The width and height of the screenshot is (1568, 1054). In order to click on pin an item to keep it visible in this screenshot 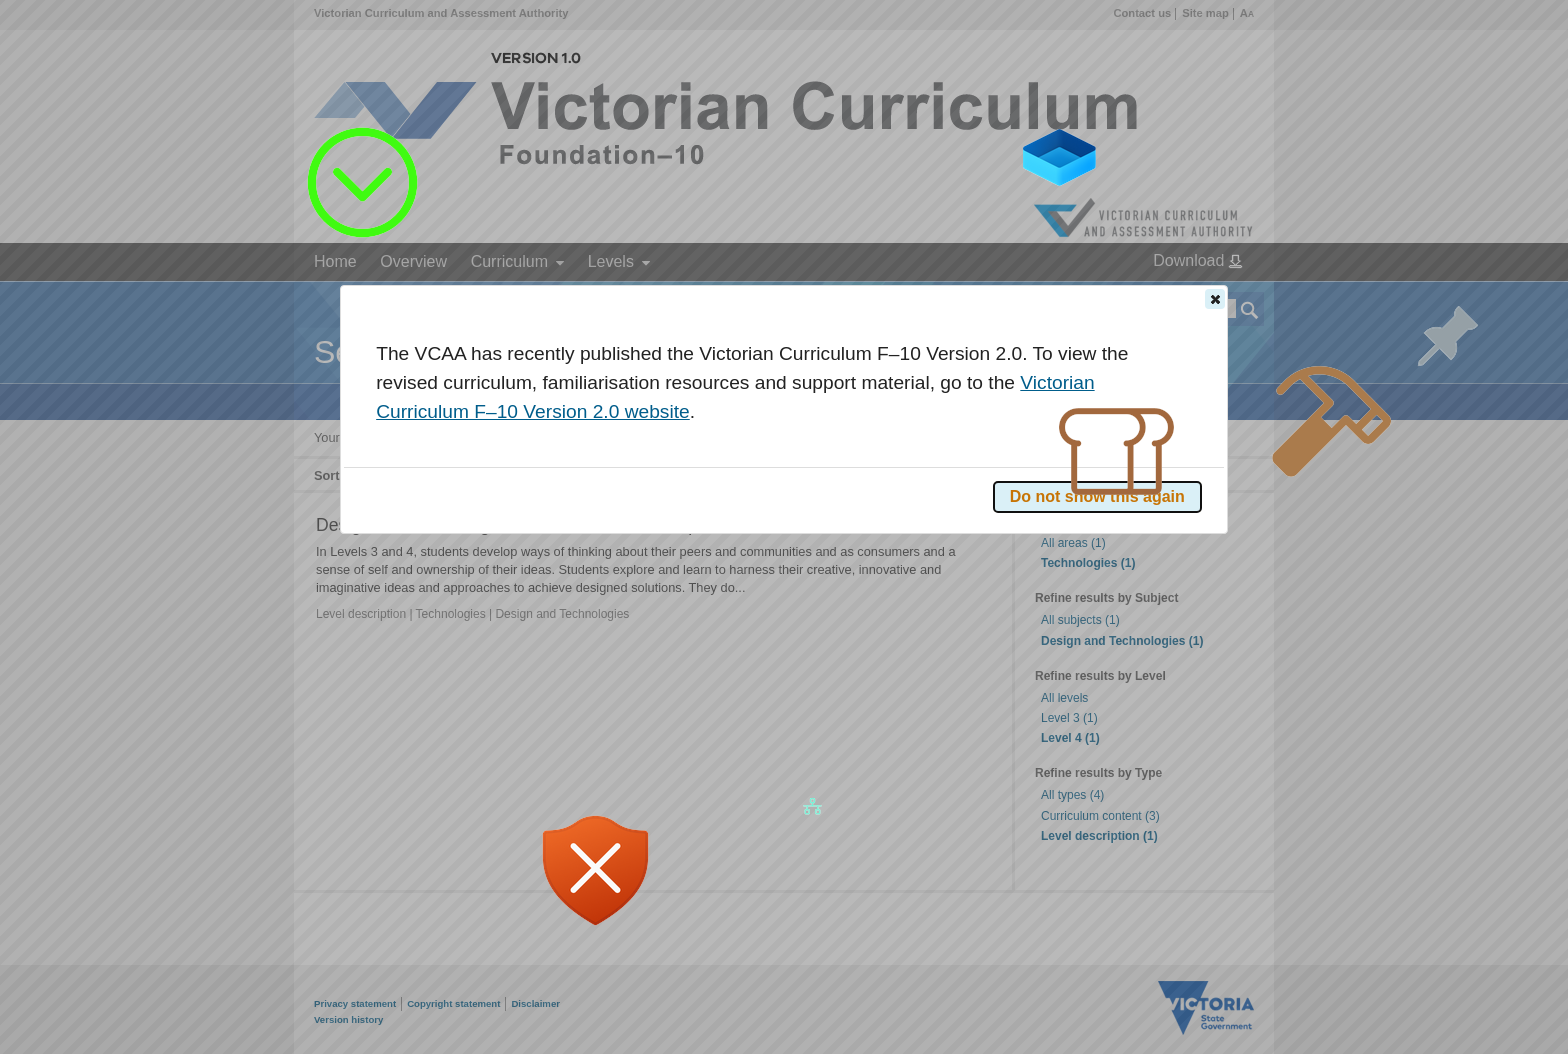, I will do `click(1448, 336)`.